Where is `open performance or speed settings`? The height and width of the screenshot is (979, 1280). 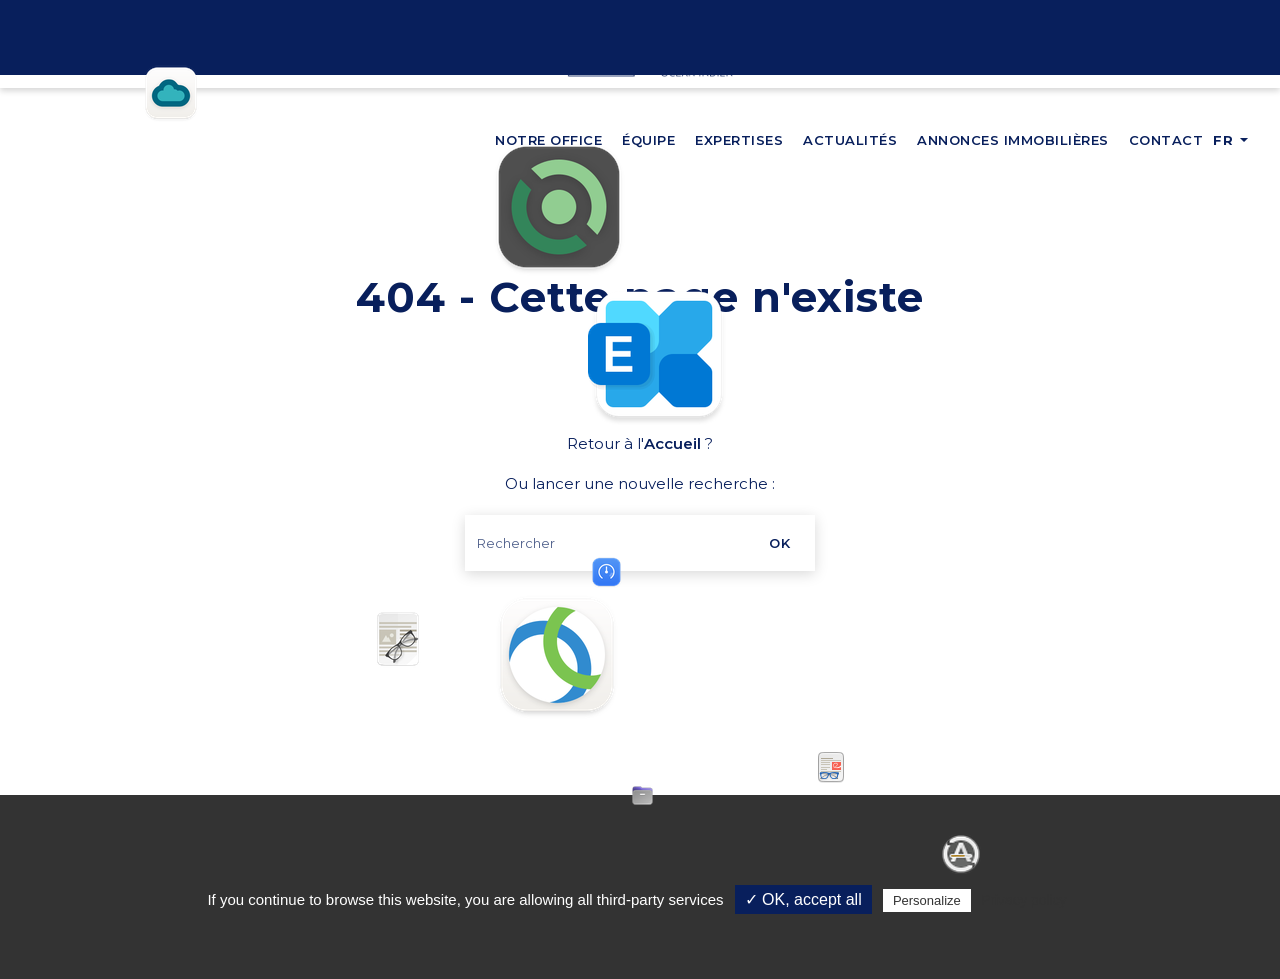
open performance or speed settings is located at coordinates (606, 572).